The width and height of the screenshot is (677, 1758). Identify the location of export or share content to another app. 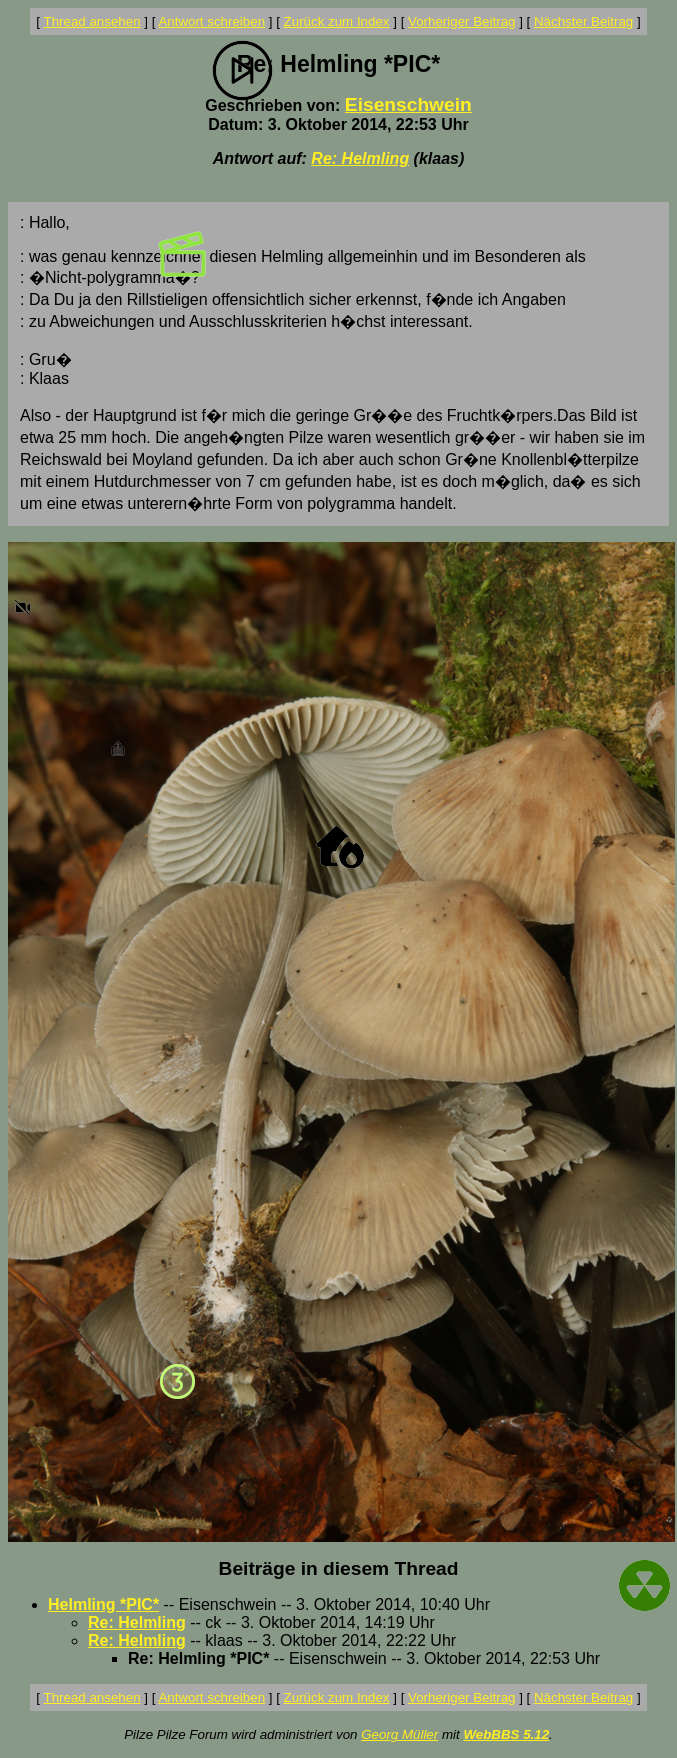
(118, 749).